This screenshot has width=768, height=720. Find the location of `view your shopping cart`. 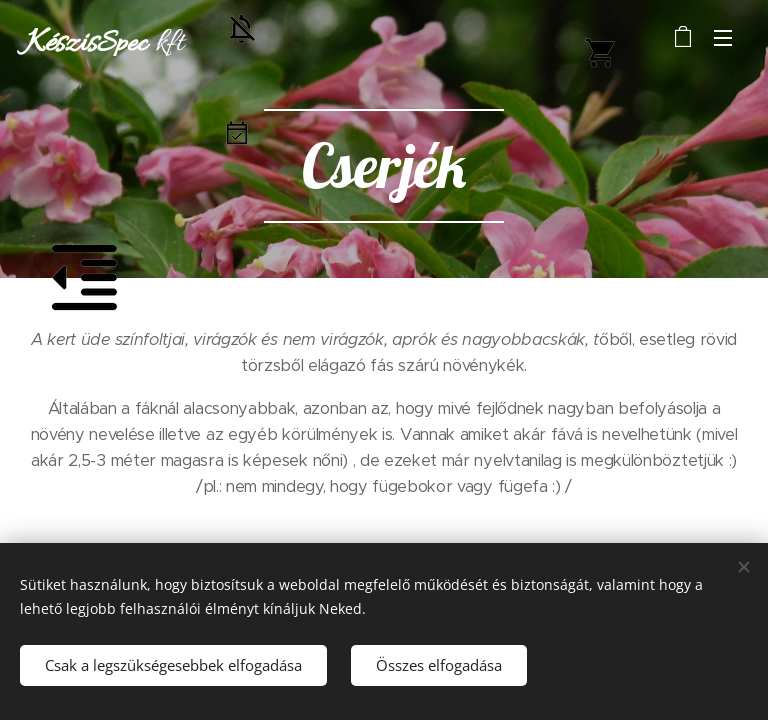

view your shopping cart is located at coordinates (601, 53).